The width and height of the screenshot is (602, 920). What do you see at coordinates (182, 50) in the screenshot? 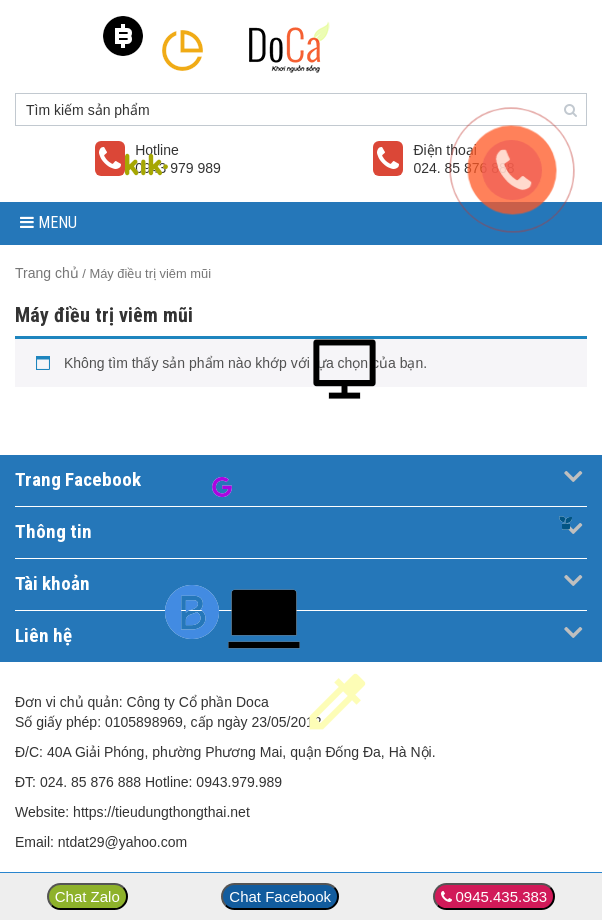
I see `view analytics or statistics` at bounding box center [182, 50].